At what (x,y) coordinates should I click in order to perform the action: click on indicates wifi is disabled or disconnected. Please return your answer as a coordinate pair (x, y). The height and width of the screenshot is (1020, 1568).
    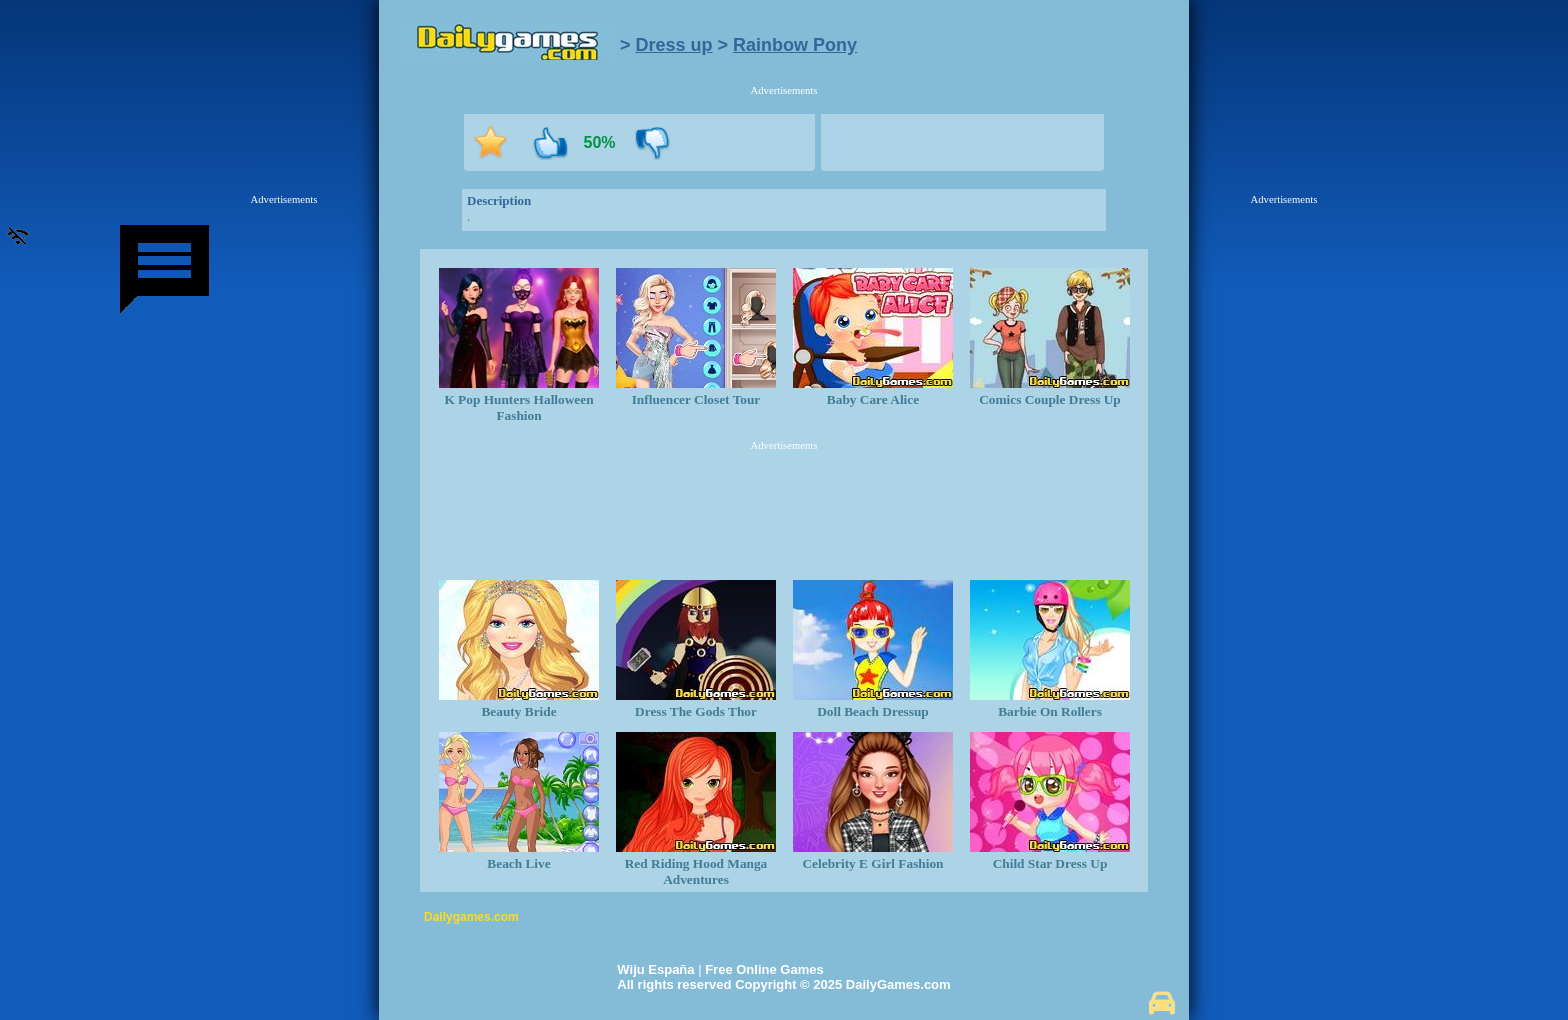
    Looking at the image, I should click on (18, 237).